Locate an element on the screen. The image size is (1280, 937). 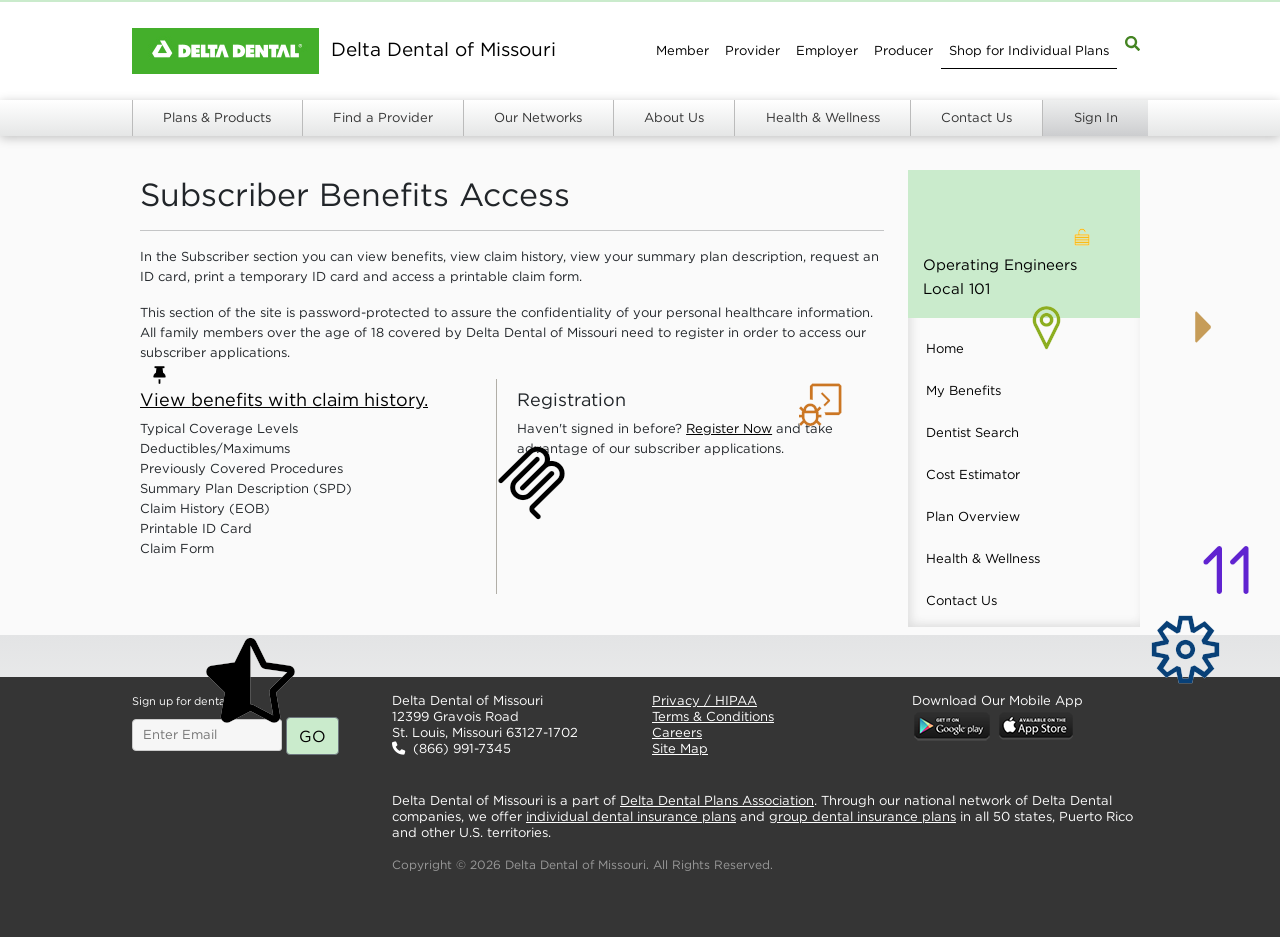
access settings or preferences is located at coordinates (1185, 649).